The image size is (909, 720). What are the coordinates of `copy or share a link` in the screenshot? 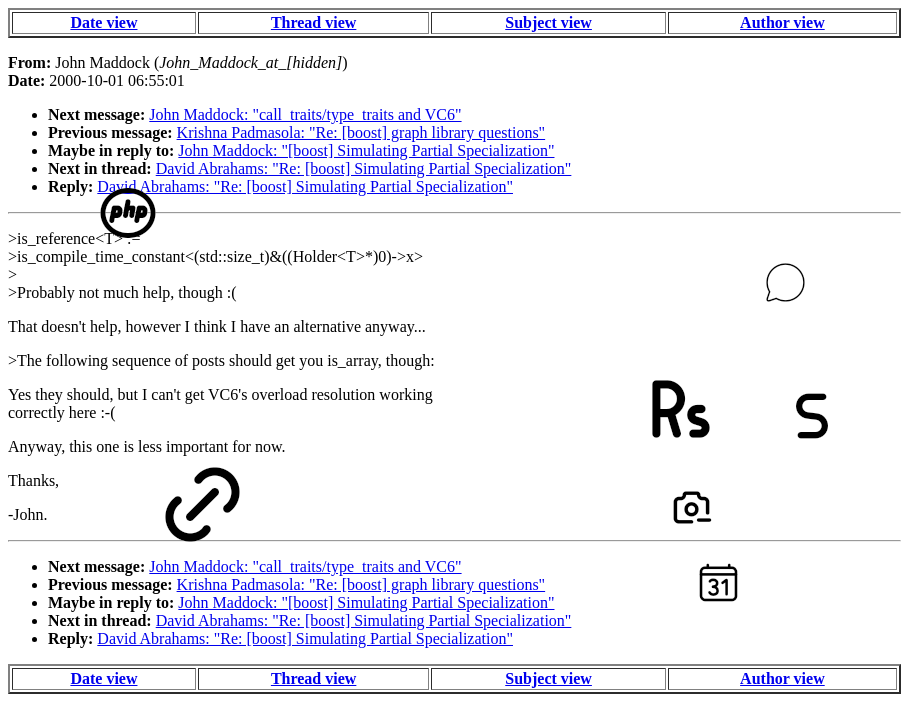 It's located at (202, 504).